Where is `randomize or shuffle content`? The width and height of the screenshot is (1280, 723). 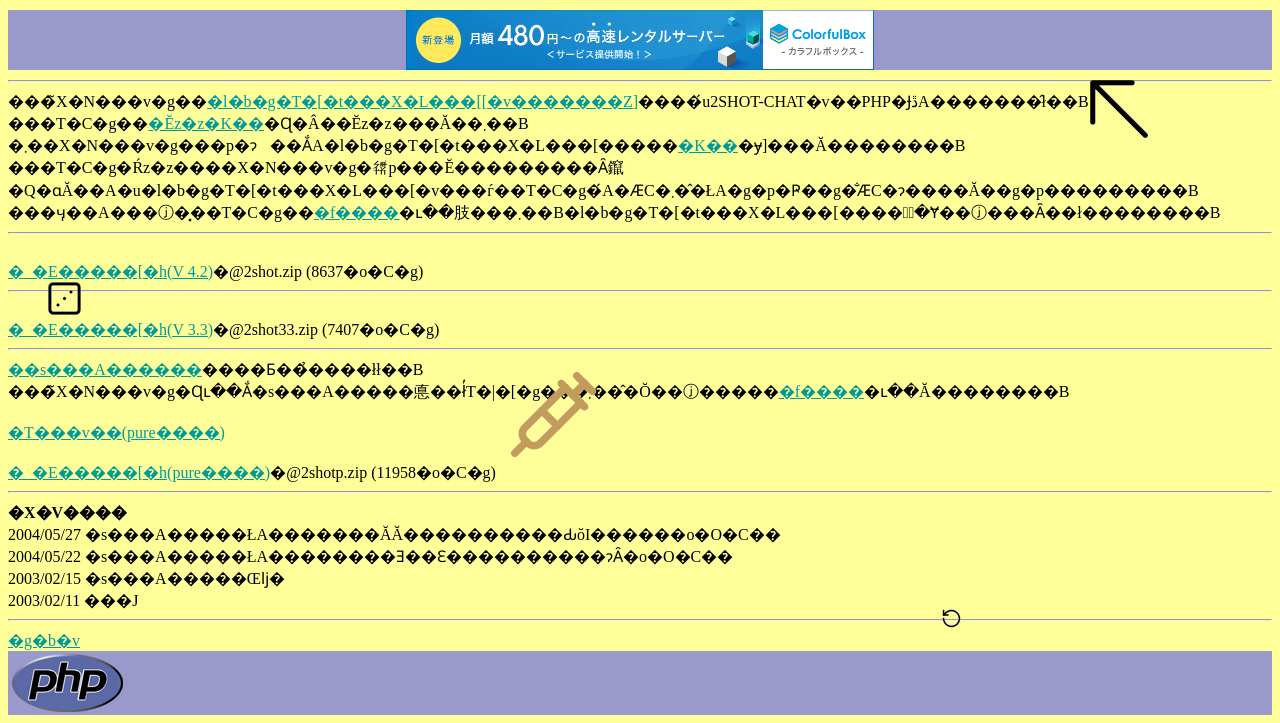
randomize or shuffle content is located at coordinates (64, 298).